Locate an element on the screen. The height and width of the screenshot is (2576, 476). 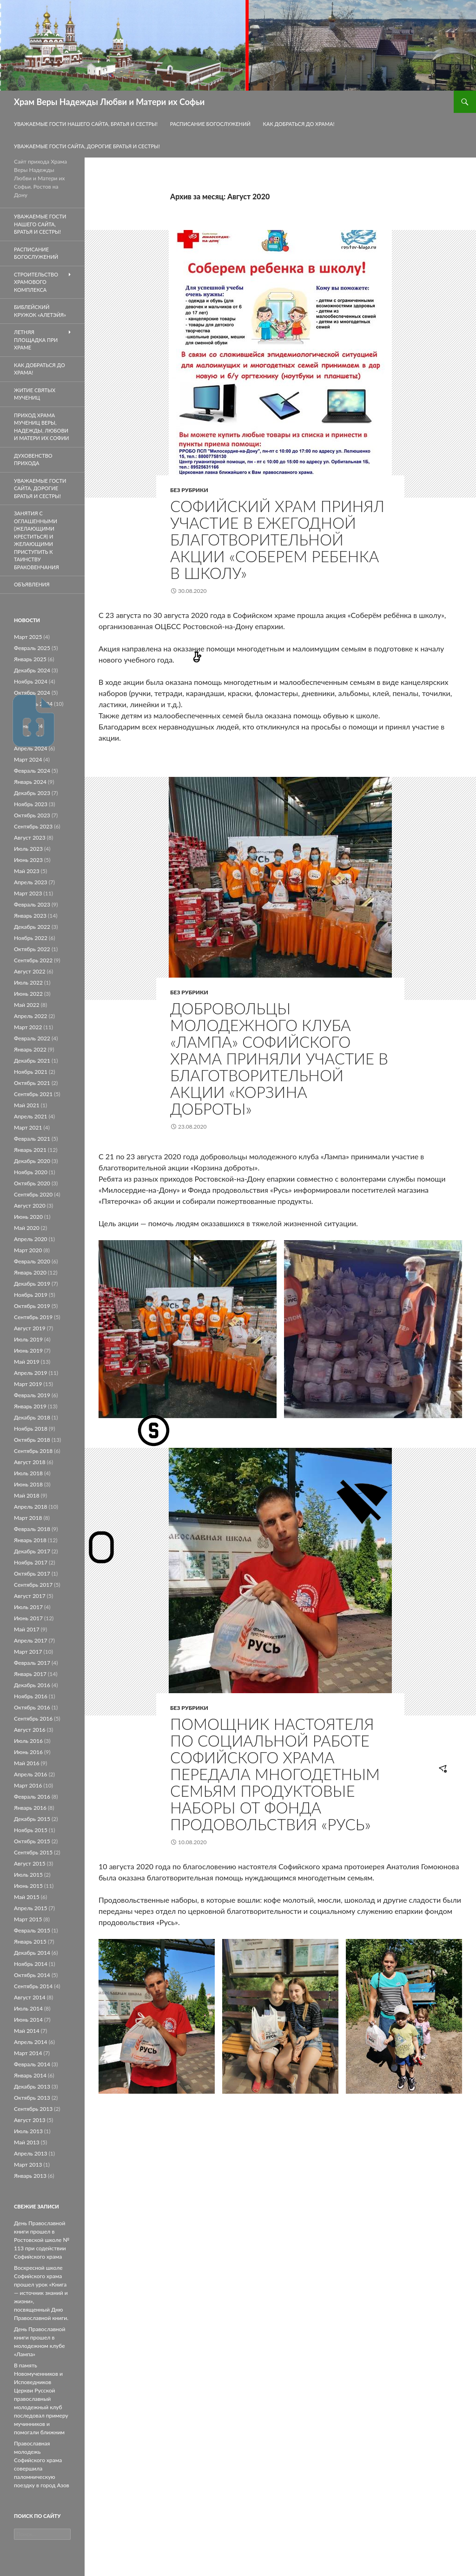
indicates a word or item starting with "S" is located at coordinates (153, 1430).